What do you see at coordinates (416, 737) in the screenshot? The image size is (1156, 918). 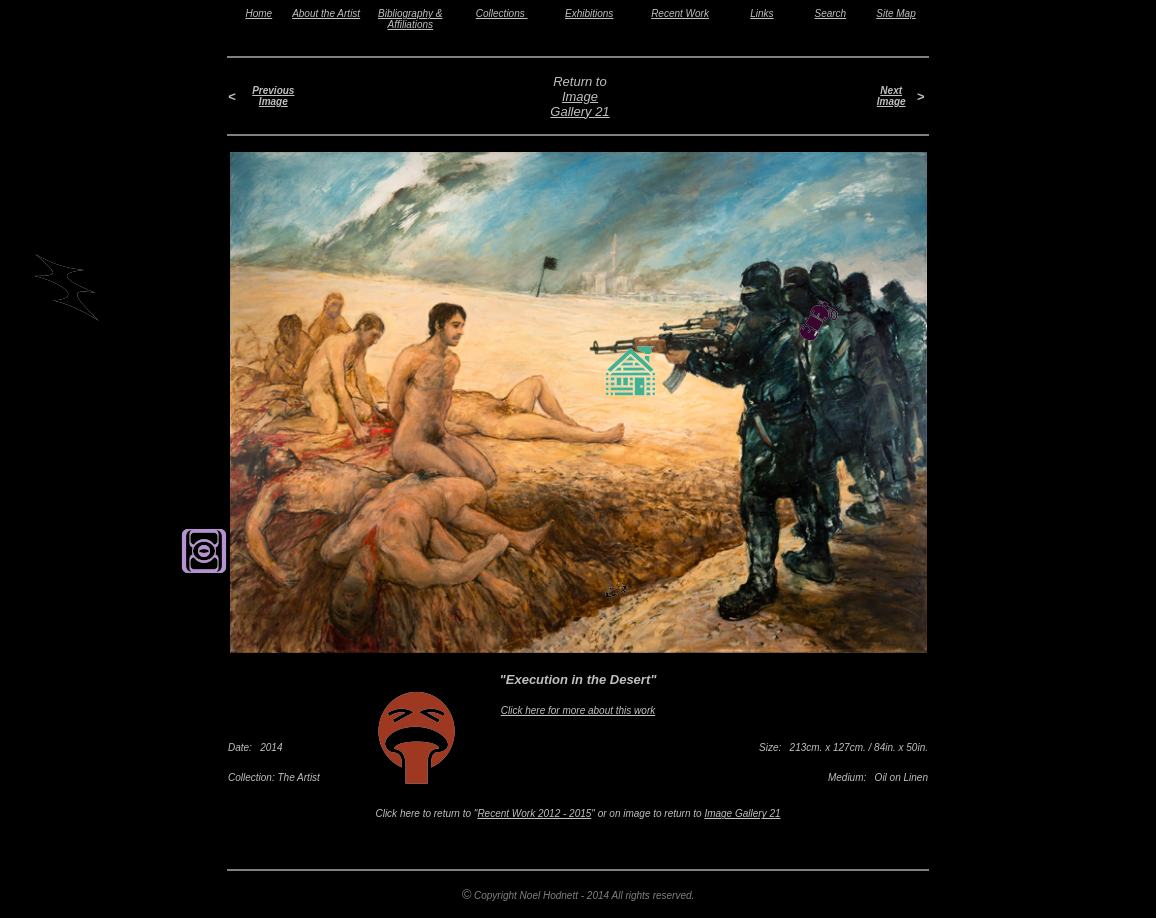 I see `indicates nausea or sickness status effect` at bounding box center [416, 737].